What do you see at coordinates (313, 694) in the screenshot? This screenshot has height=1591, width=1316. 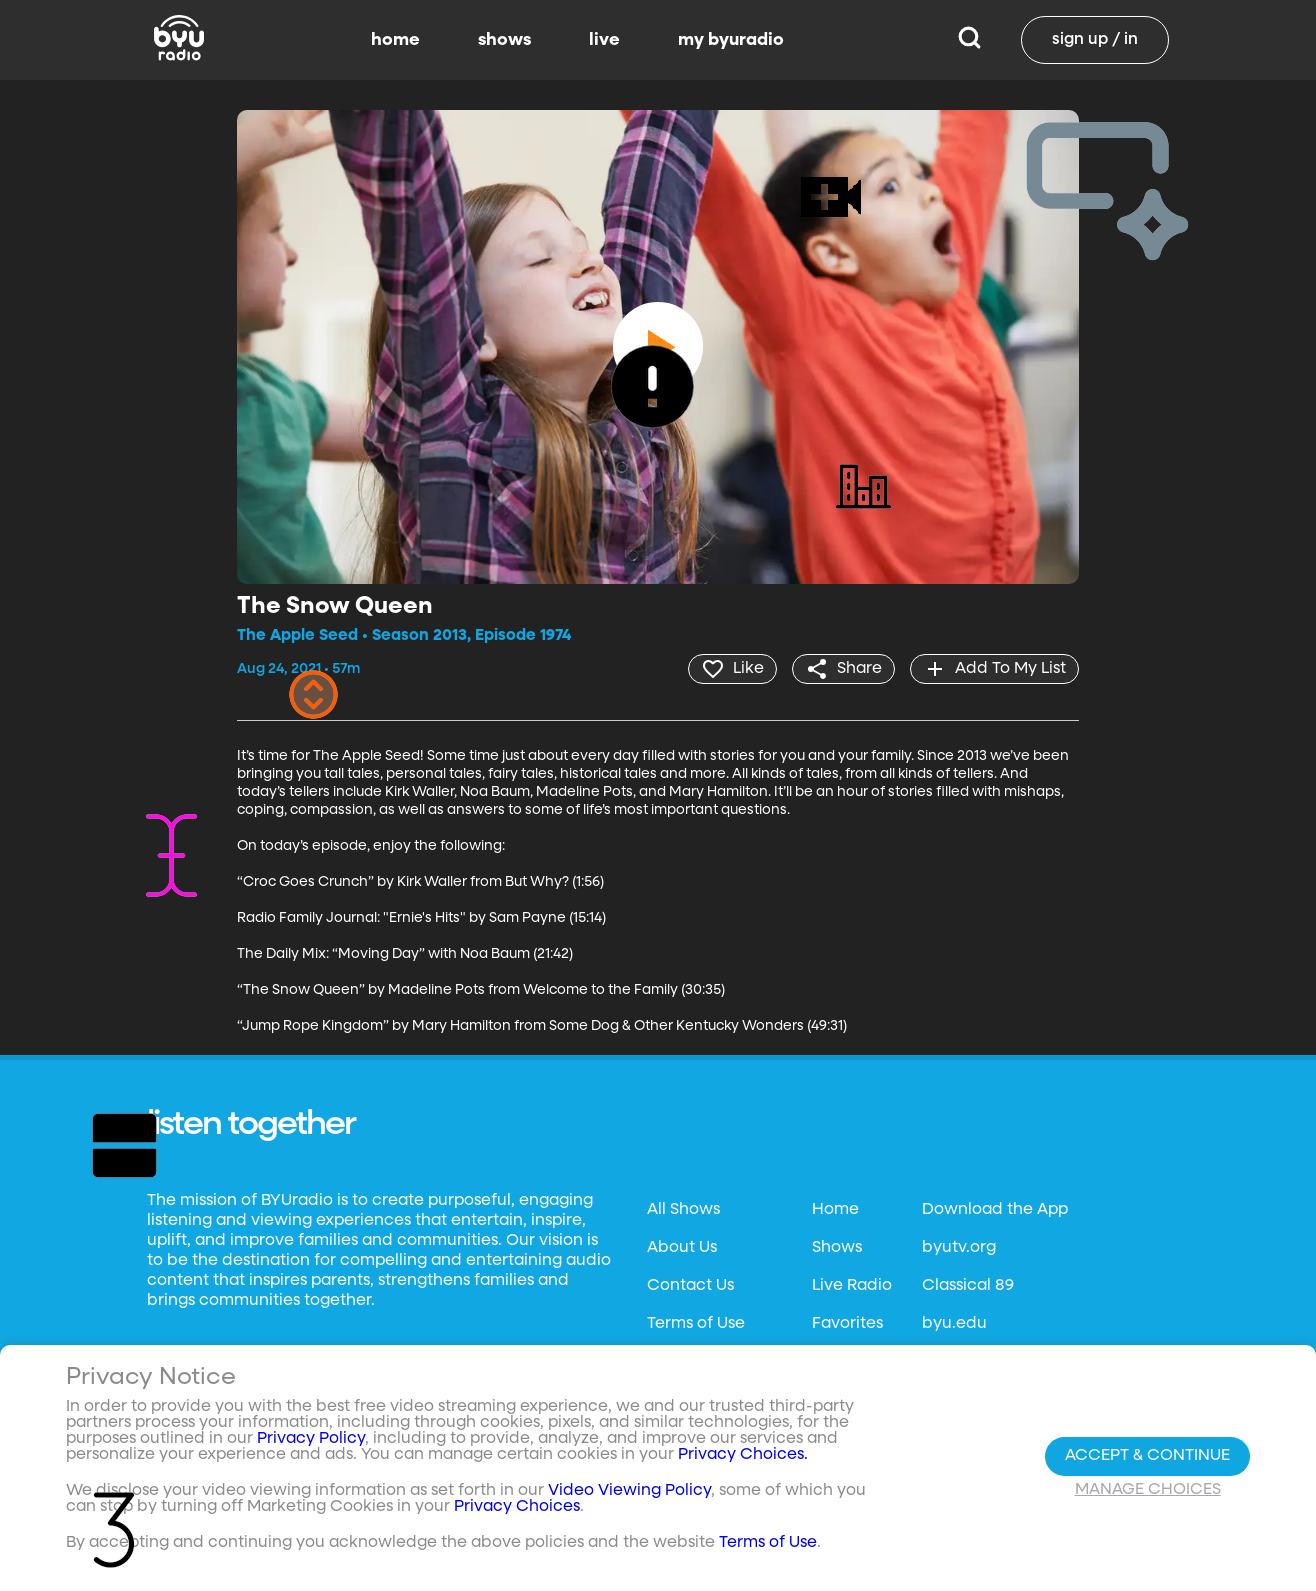 I see `expand or collapse a section` at bounding box center [313, 694].